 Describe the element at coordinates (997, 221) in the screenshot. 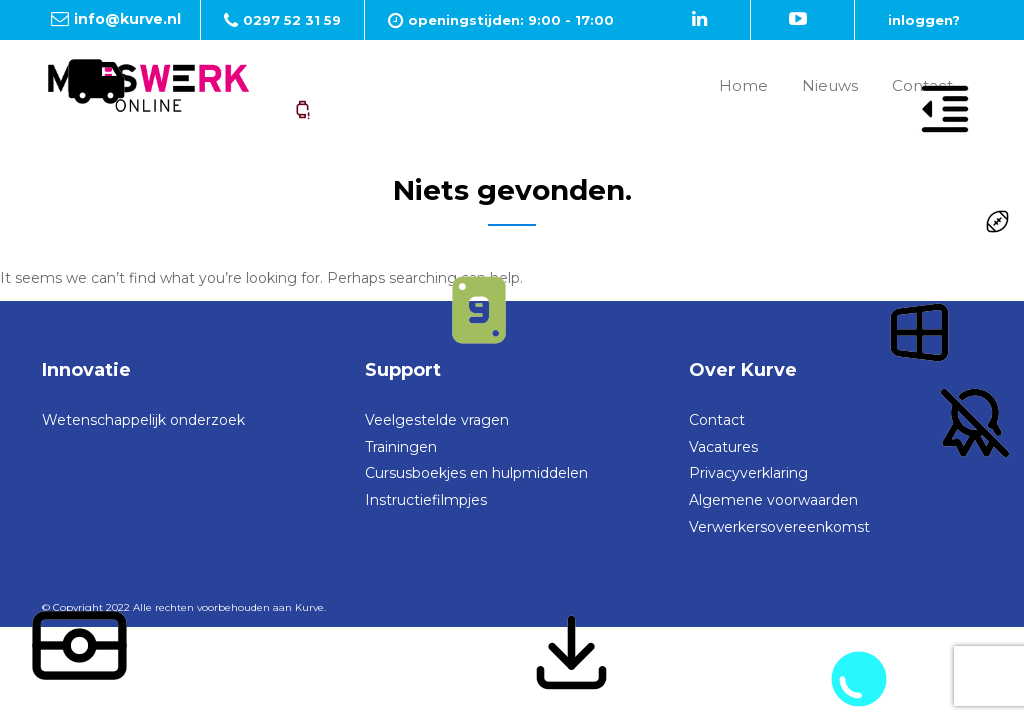

I see `access sports scores and updates` at that location.